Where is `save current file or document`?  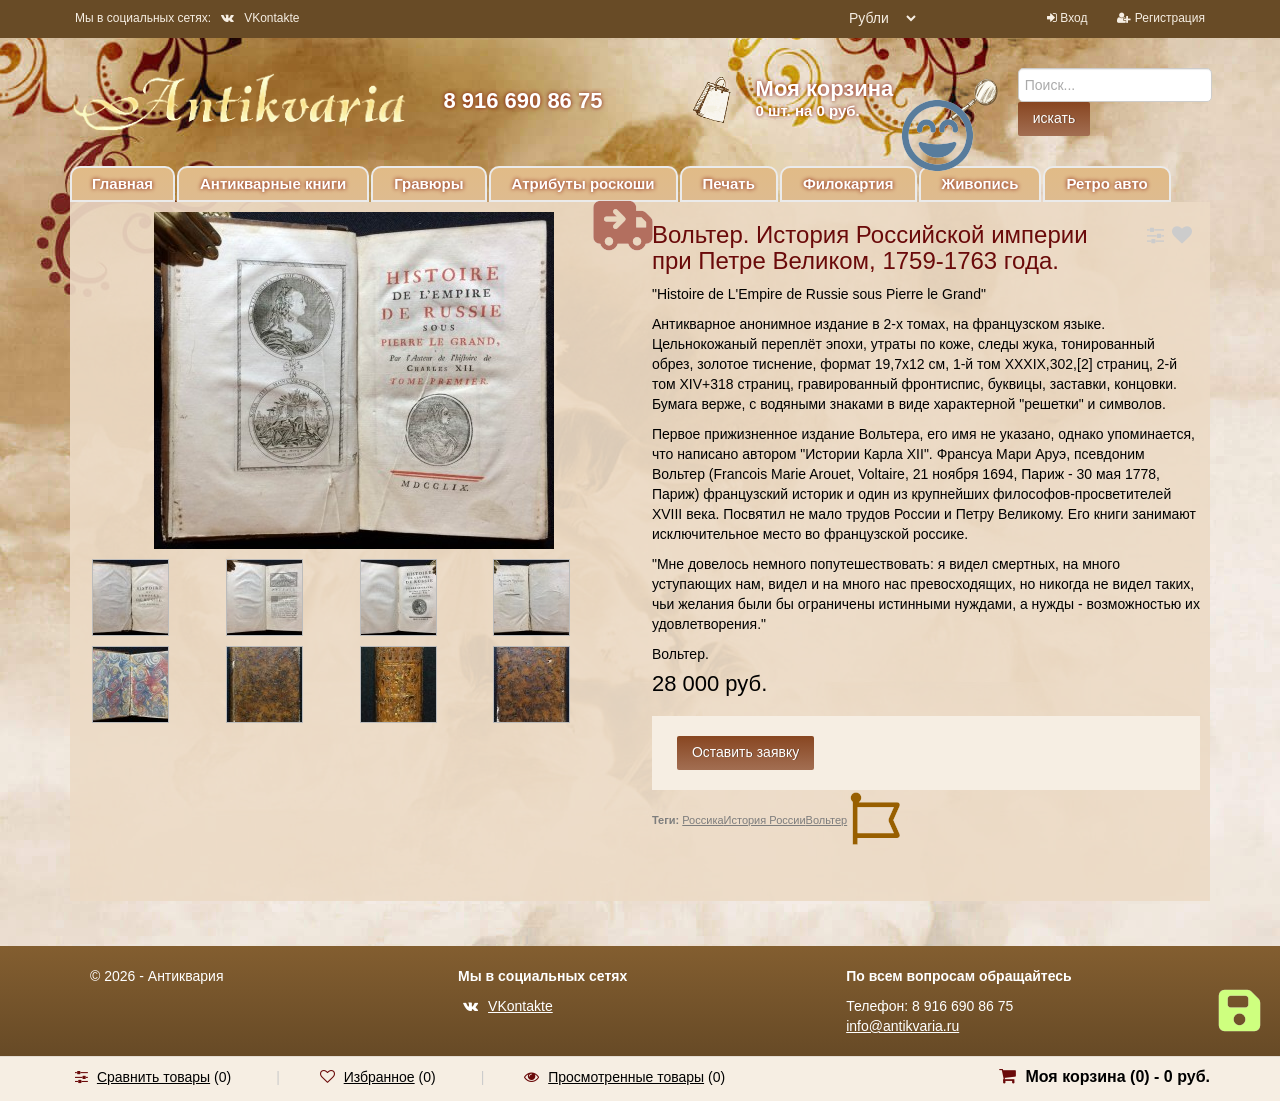 save current file or document is located at coordinates (1239, 1010).